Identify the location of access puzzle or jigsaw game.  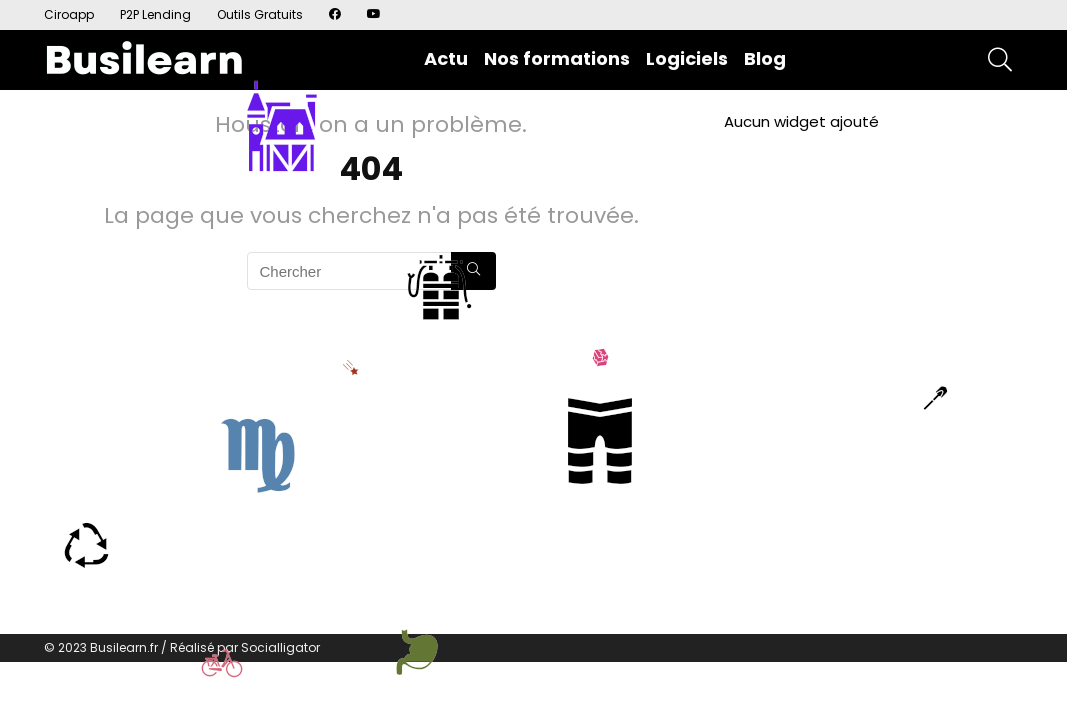
(600, 357).